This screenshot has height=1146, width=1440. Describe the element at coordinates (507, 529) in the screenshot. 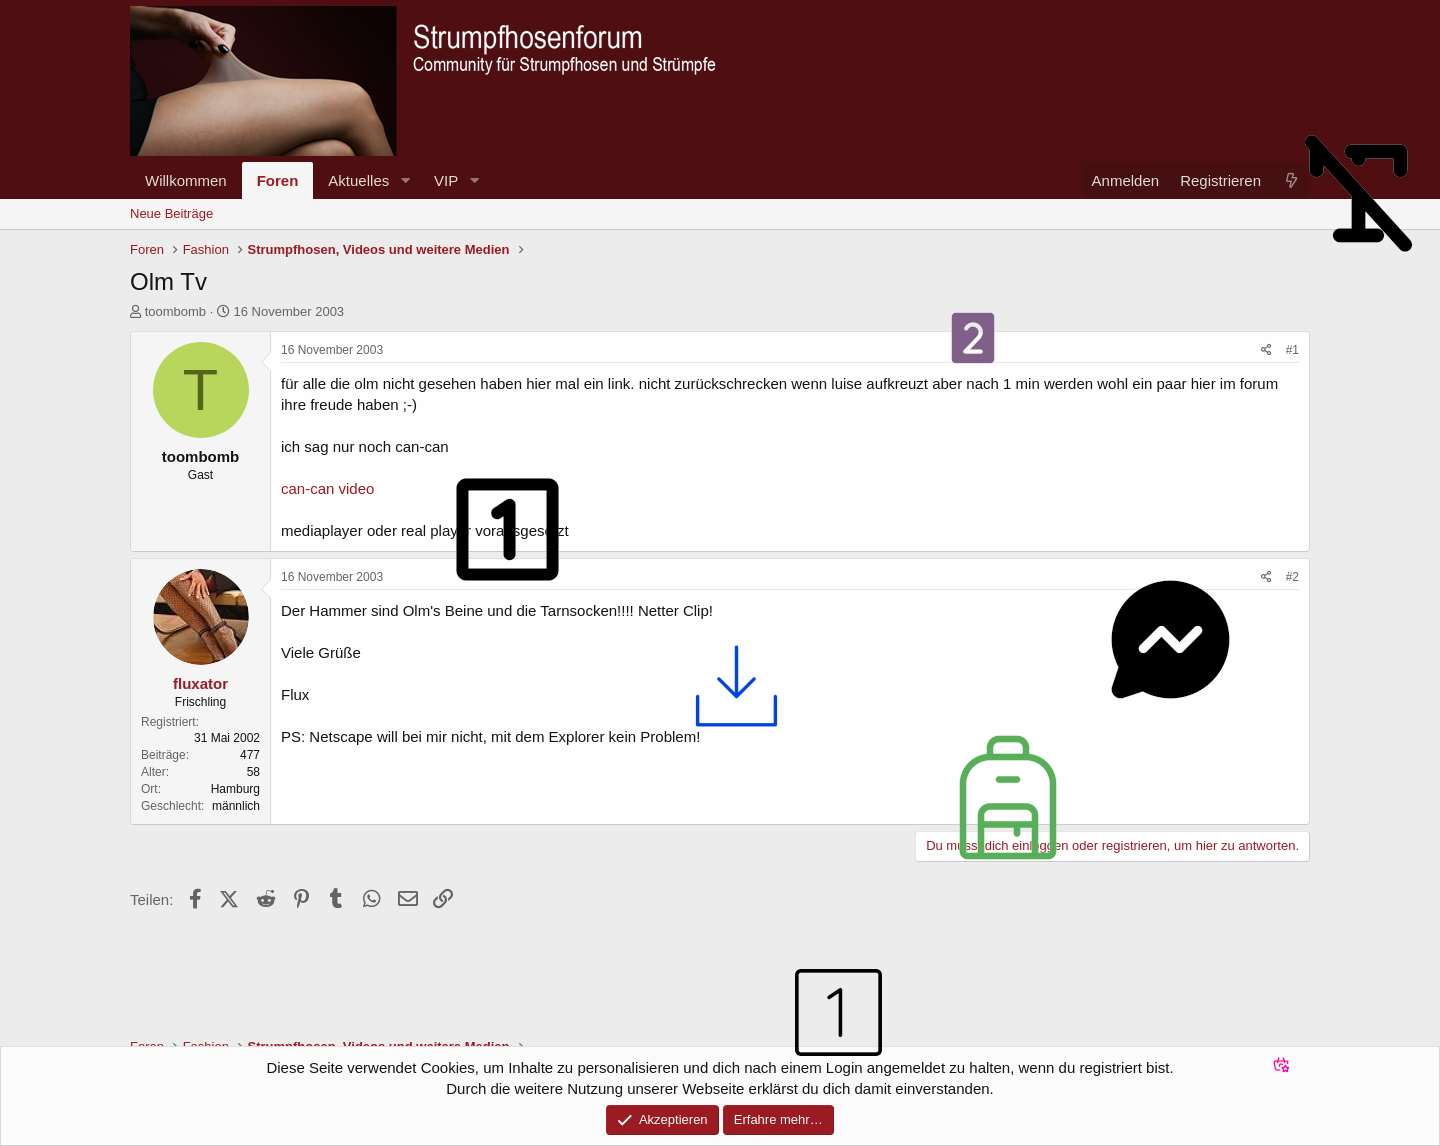

I see `indicates first step in a sequence or process` at that location.